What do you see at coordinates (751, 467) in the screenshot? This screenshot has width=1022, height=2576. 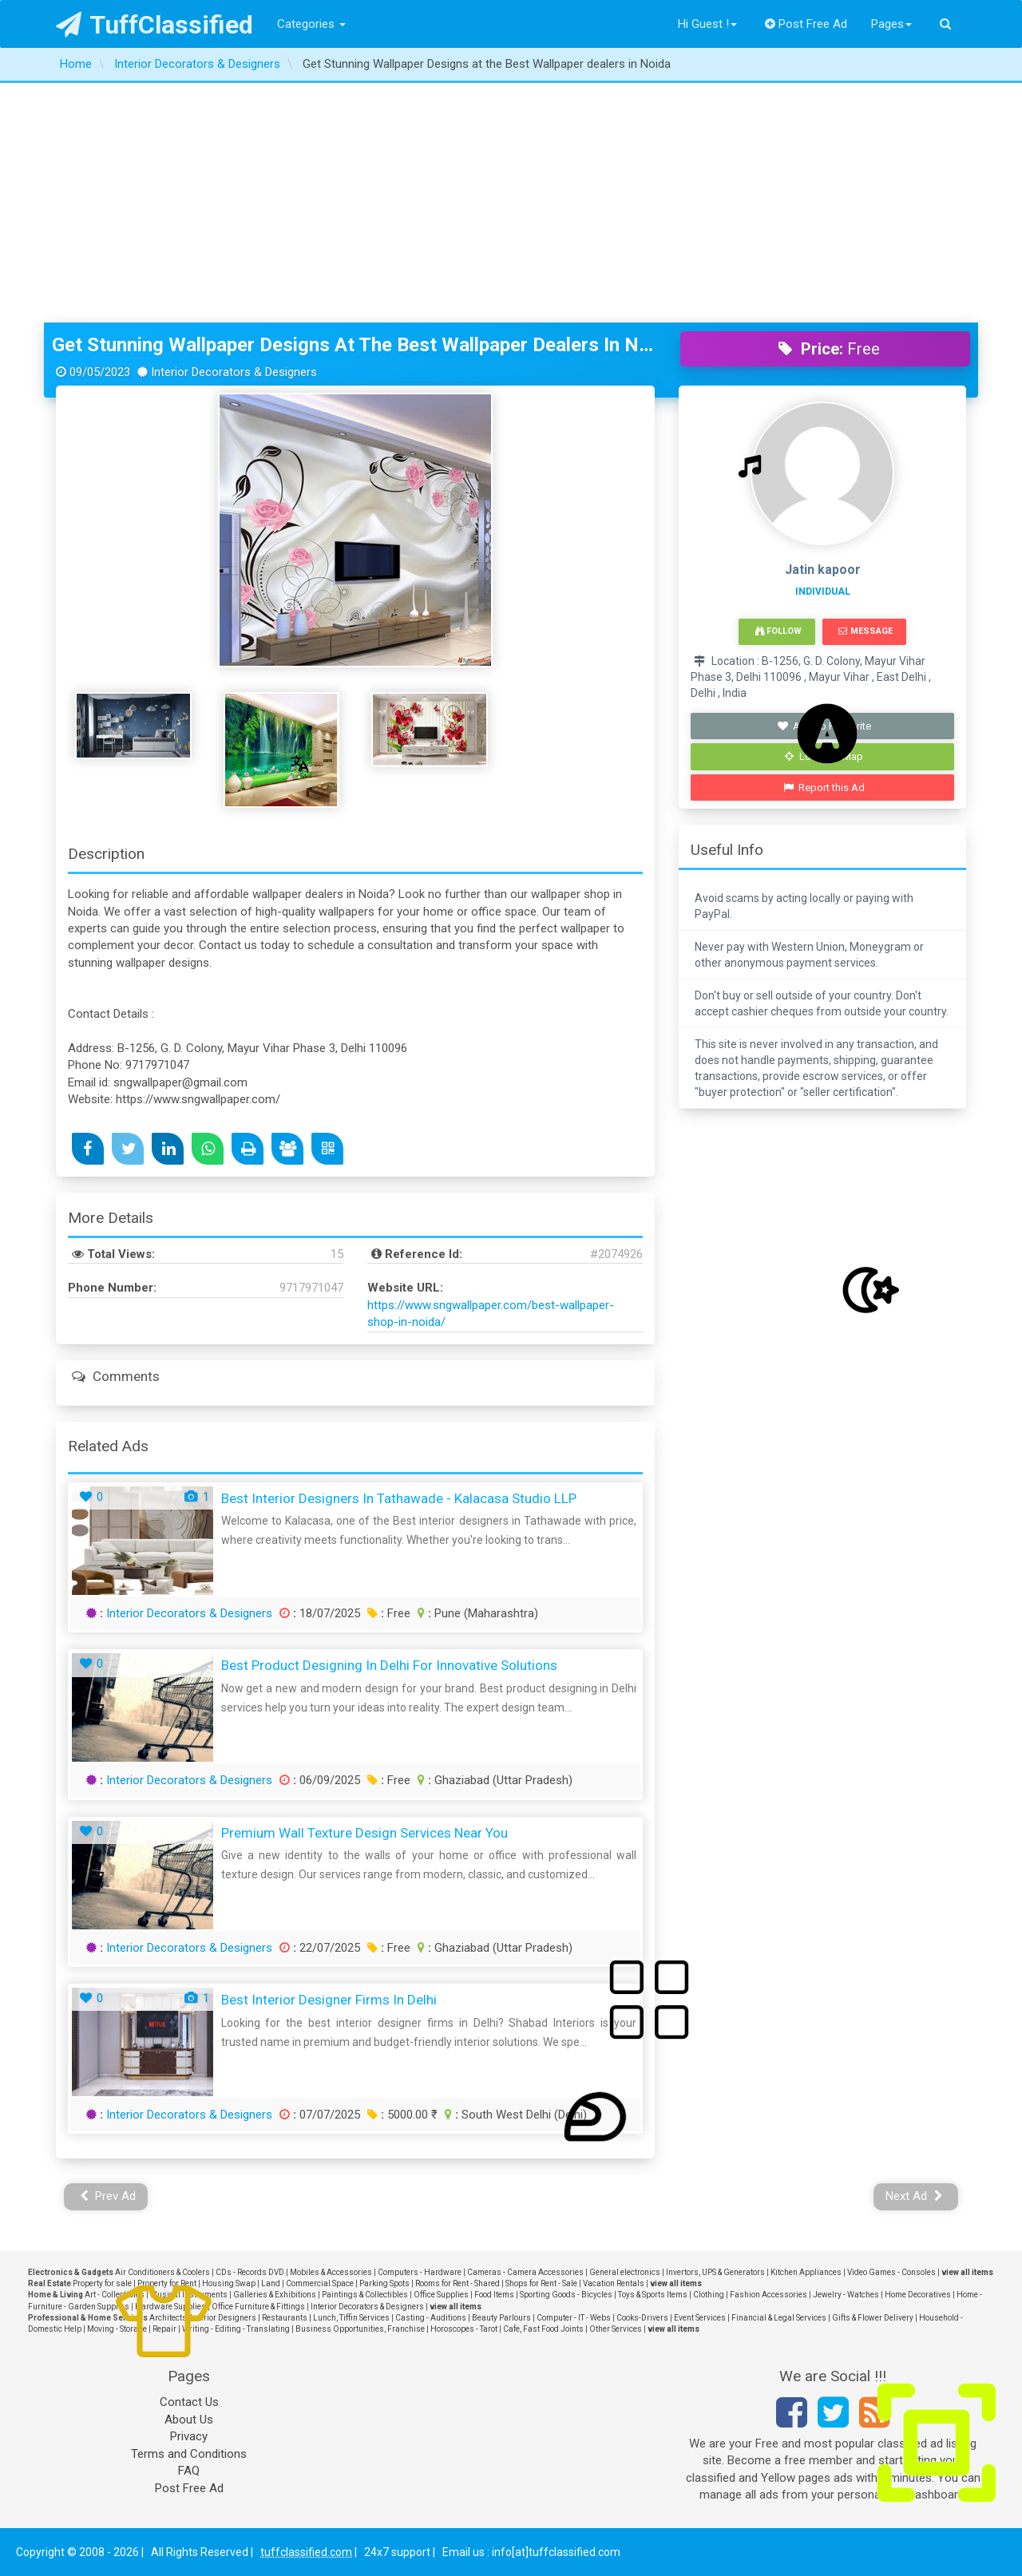 I see `access music library or audio files` at bounding box center [751, 467].